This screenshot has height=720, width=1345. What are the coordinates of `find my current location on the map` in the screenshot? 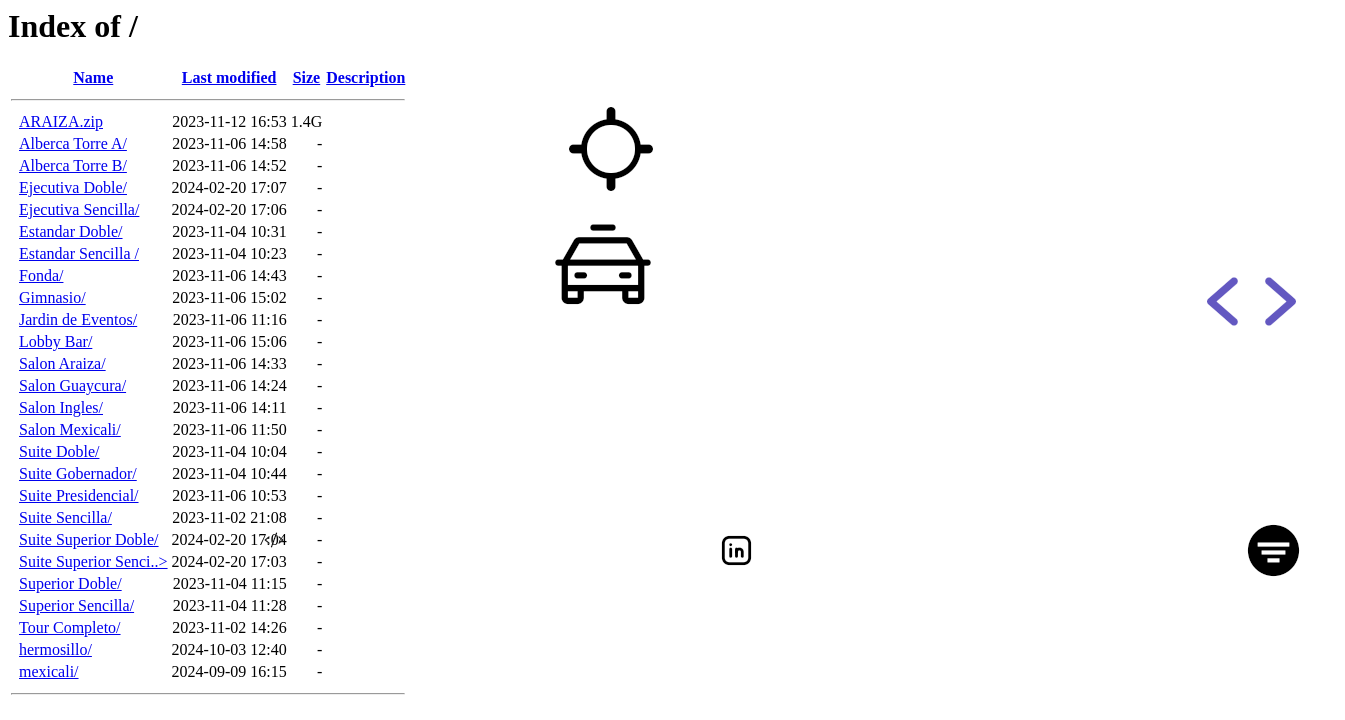 It's located at (611, 149).